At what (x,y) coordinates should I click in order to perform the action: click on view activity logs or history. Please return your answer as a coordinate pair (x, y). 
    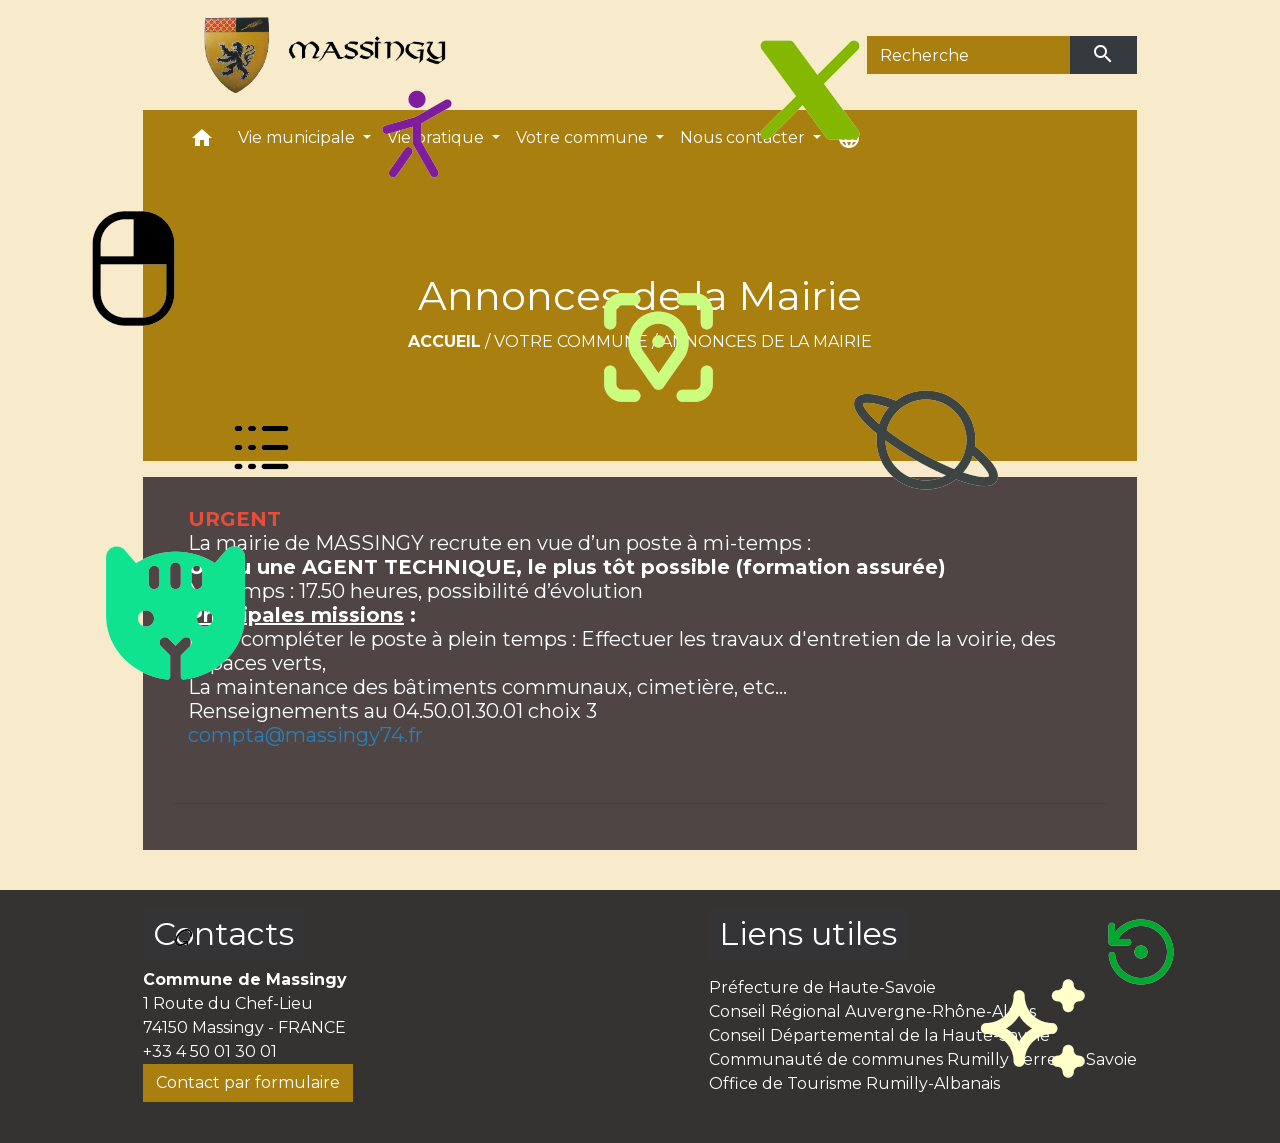
    Looking at the image, I should click on (261, 447).